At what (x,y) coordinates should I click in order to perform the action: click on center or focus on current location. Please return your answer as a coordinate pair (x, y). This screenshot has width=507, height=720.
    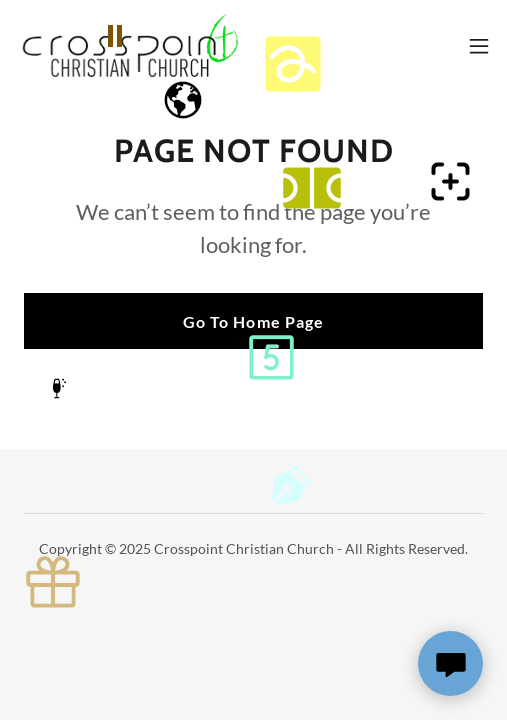
    Looking at the image, I should click on (450, 181).